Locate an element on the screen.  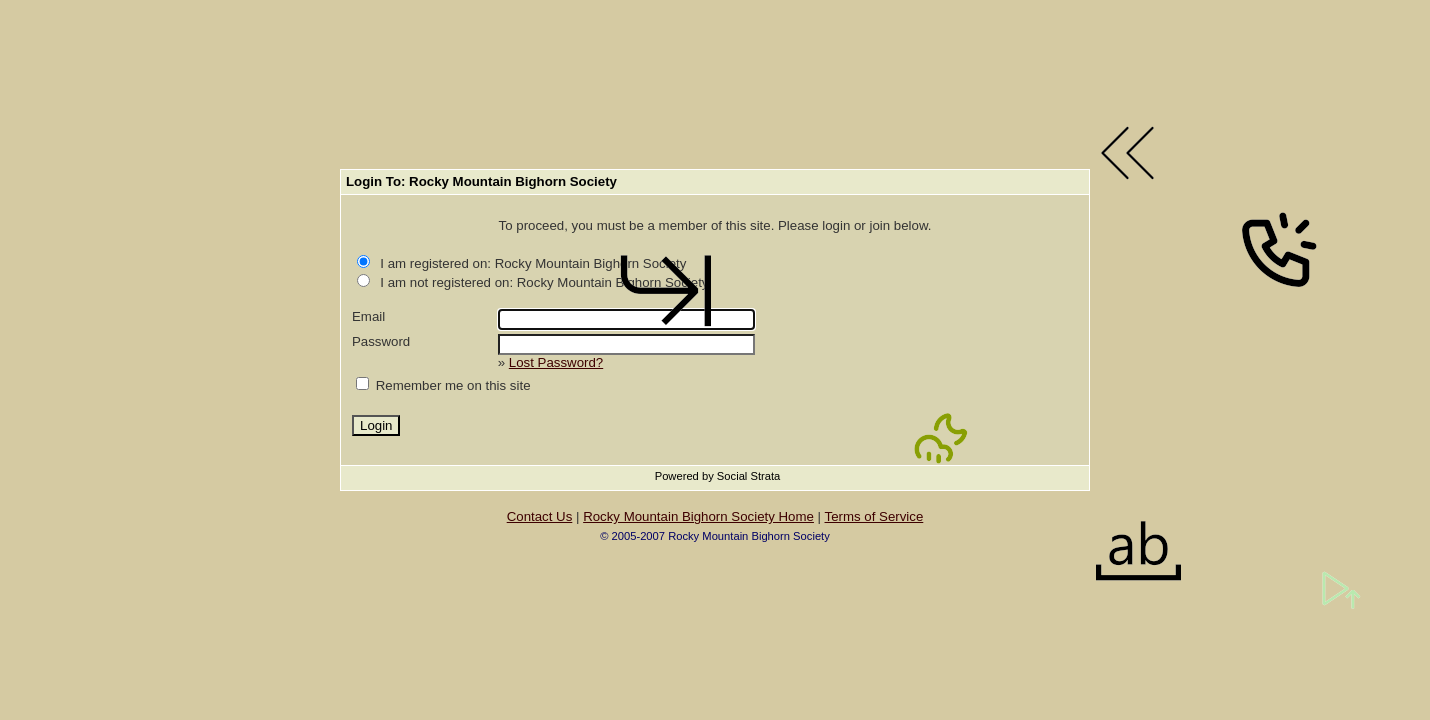
run code in cell above is located at coordinates (1341, 590).